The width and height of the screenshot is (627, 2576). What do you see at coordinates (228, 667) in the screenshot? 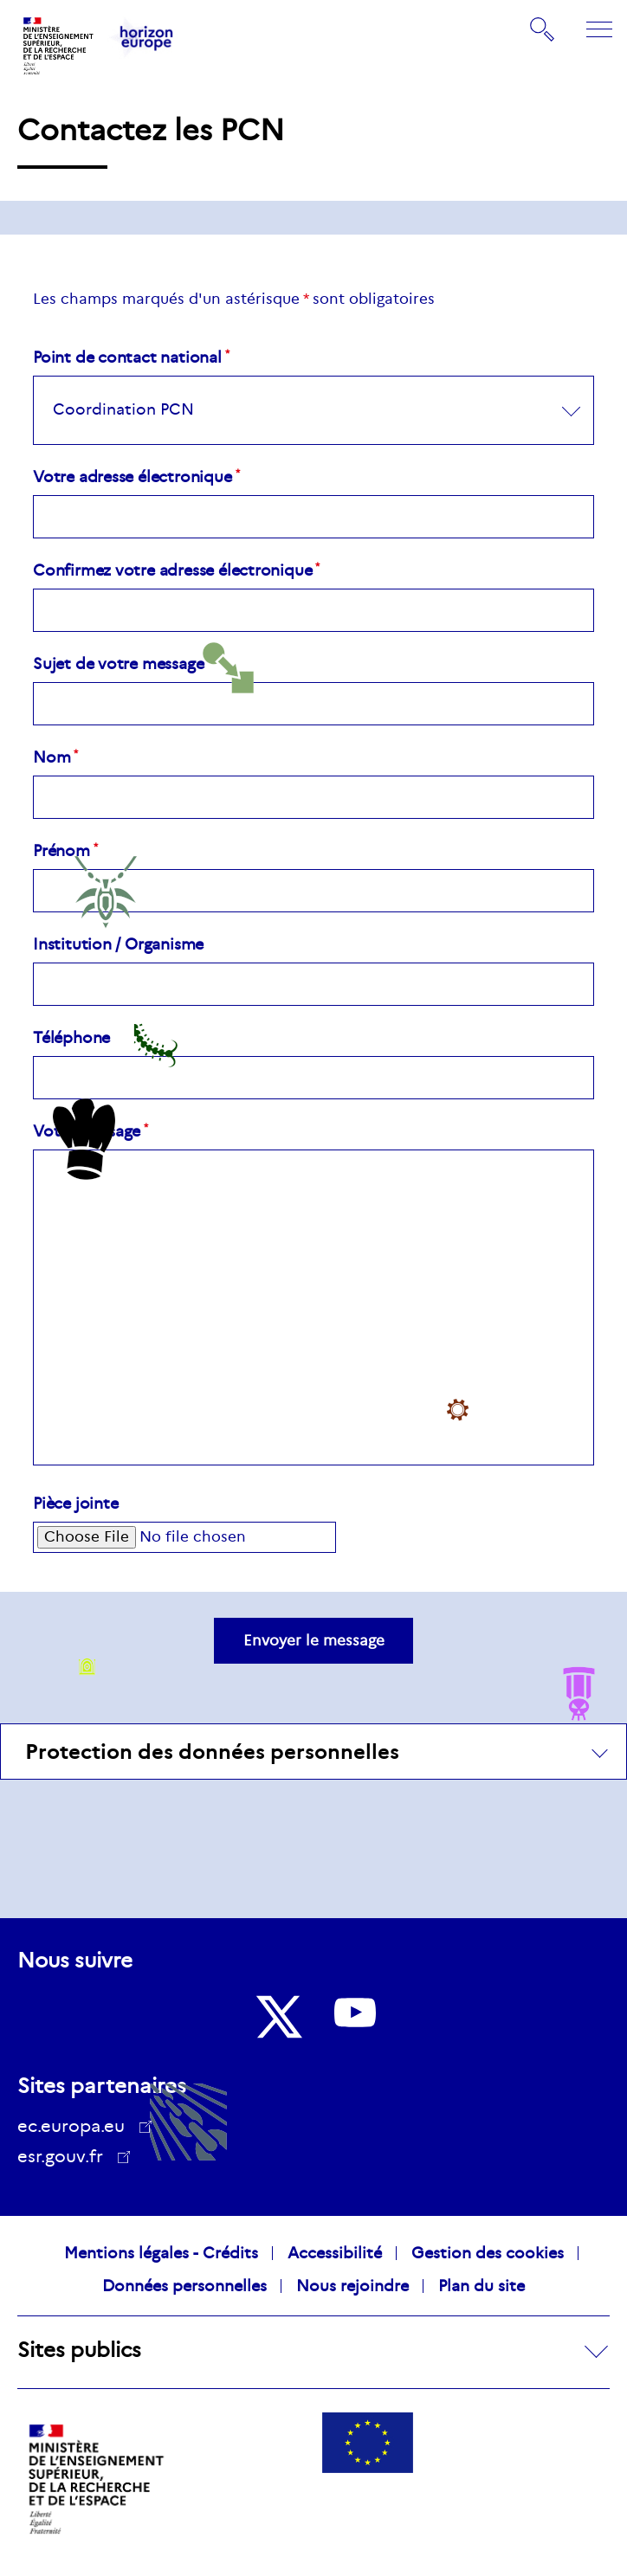
I see `transform or convert an object` at bounding box center [228, 667].